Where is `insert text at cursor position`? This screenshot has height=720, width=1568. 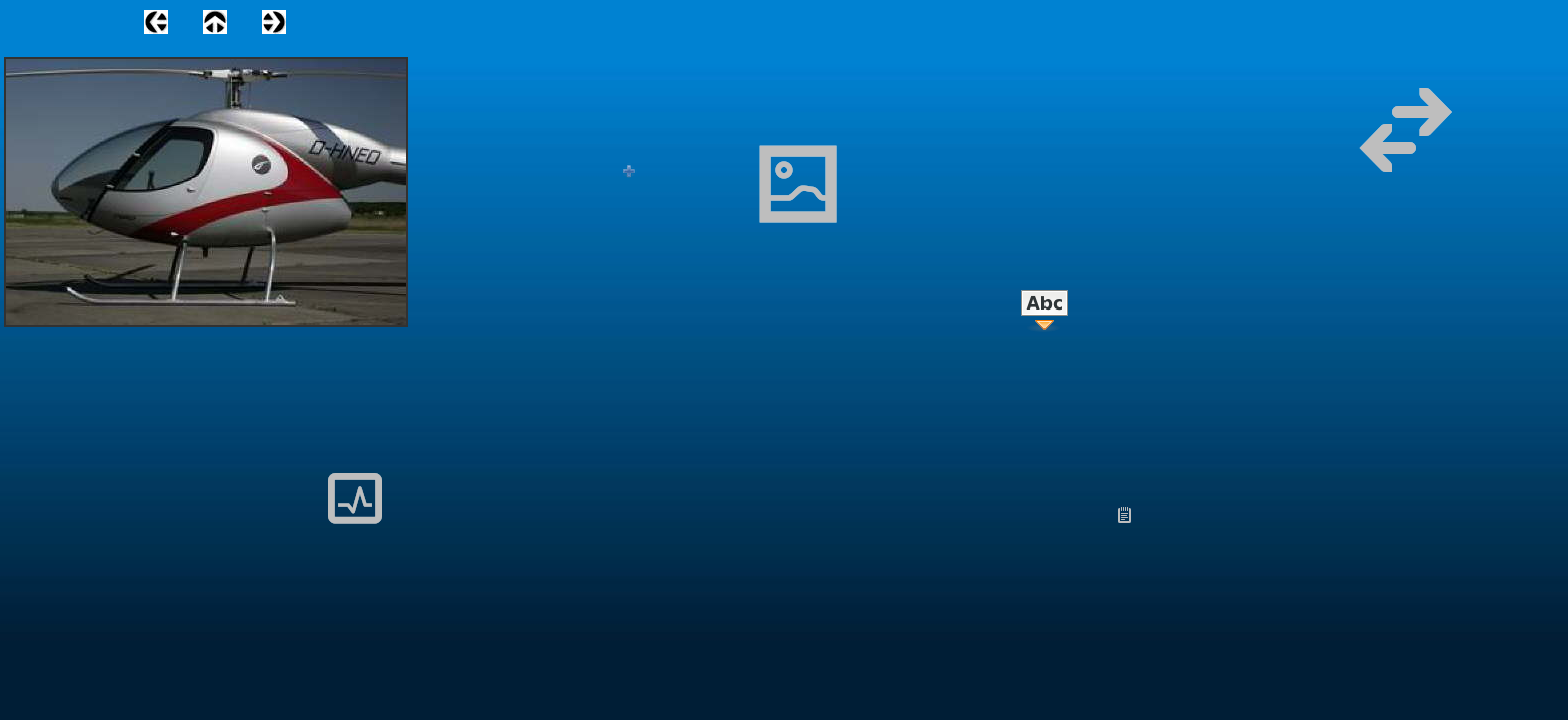 insert text at cursor position is located at coordinates (1044, 308).